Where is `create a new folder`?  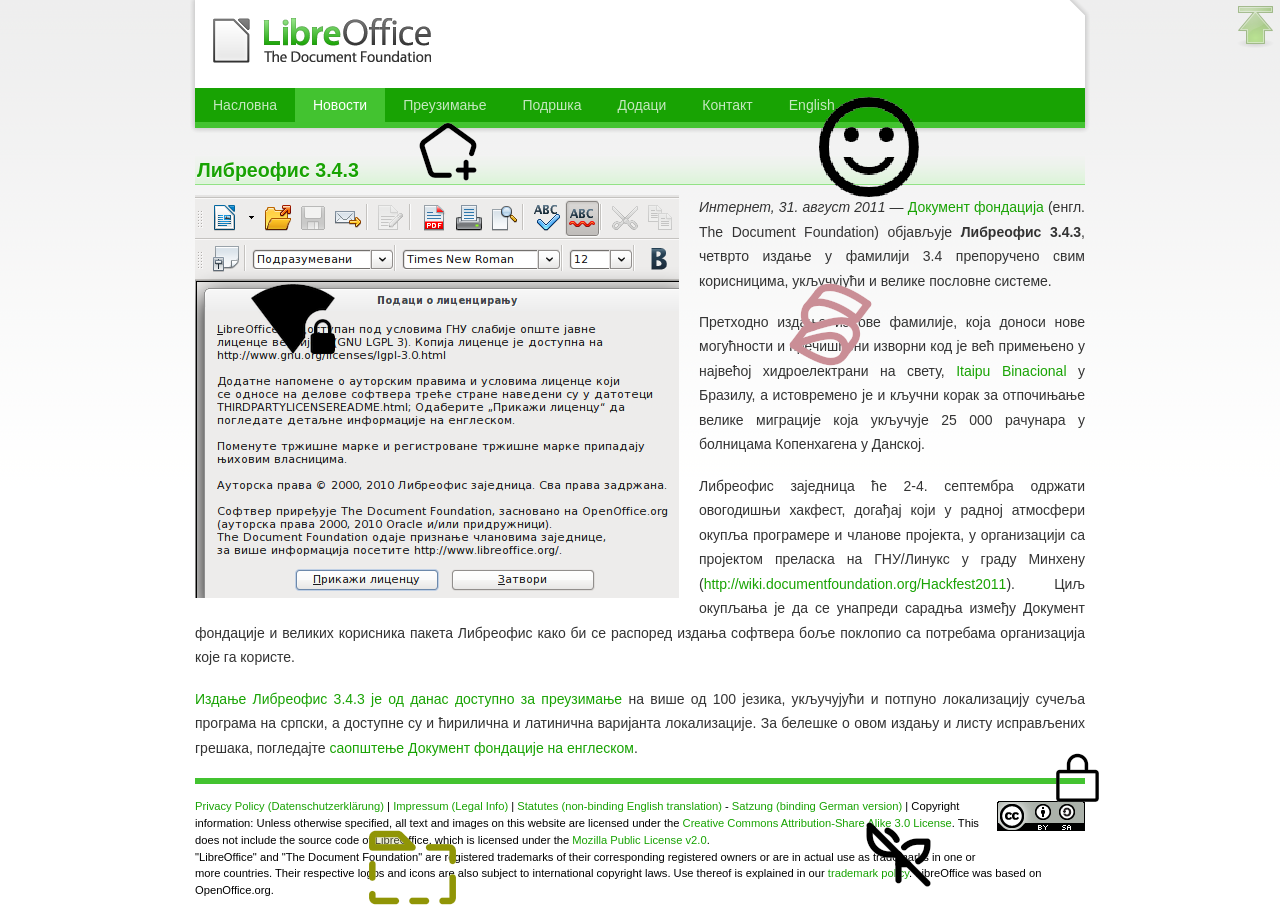 create a new folder is located at coordinates (412, 867).